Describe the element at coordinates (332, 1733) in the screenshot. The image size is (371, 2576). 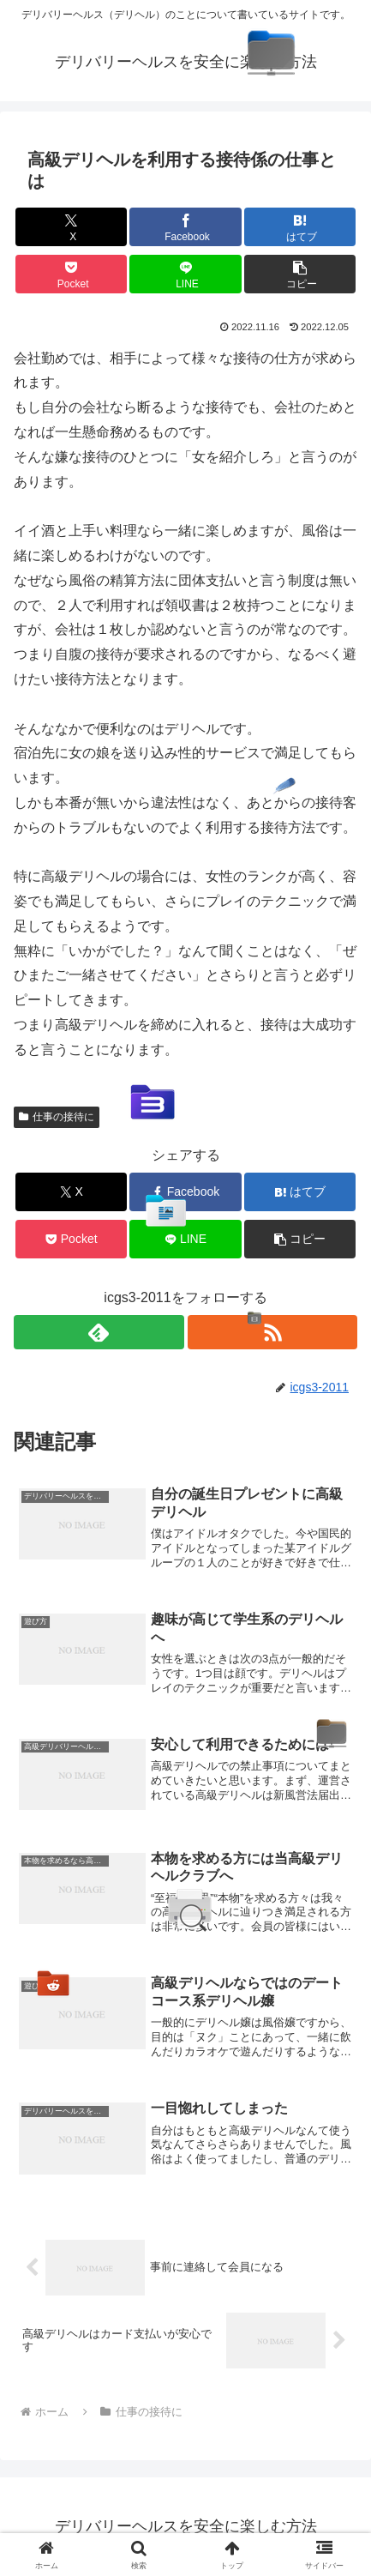
I see `access files stored on a remote server` at that location.